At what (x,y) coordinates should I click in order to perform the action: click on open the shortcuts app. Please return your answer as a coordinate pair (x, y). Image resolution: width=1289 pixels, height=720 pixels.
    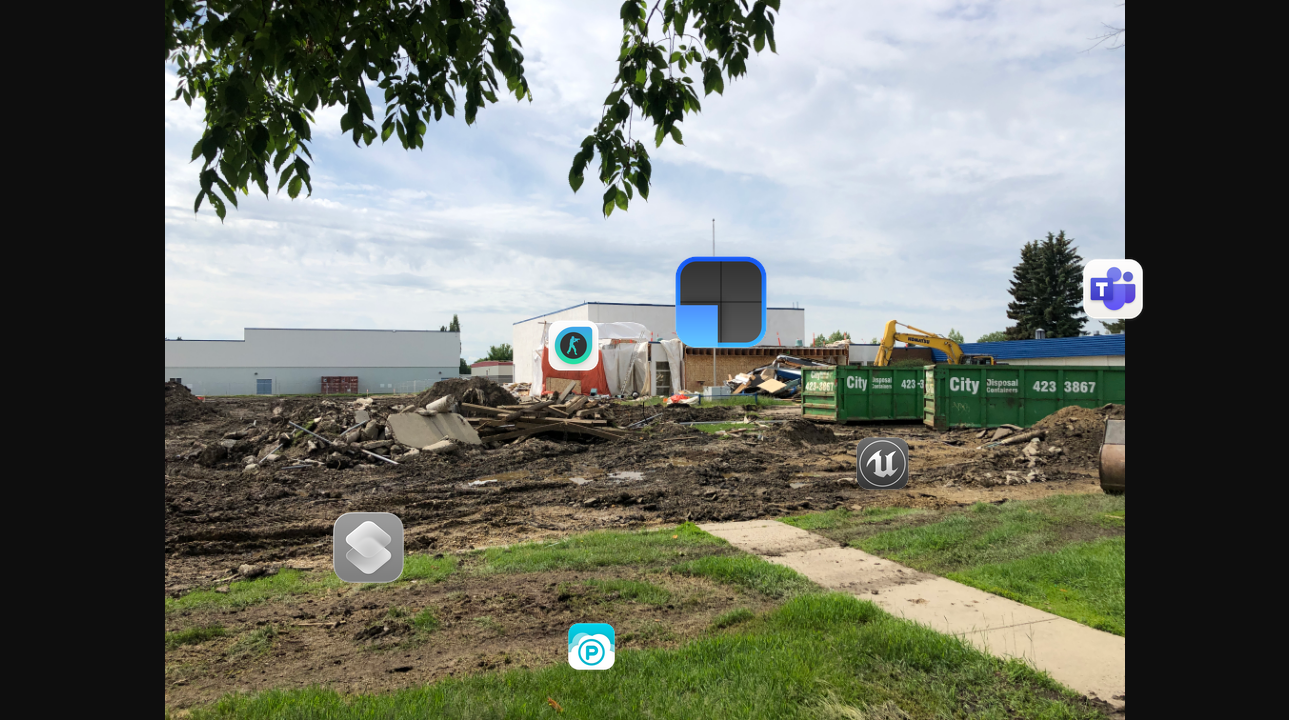
    Looking at the image, I should click on (368, 547).